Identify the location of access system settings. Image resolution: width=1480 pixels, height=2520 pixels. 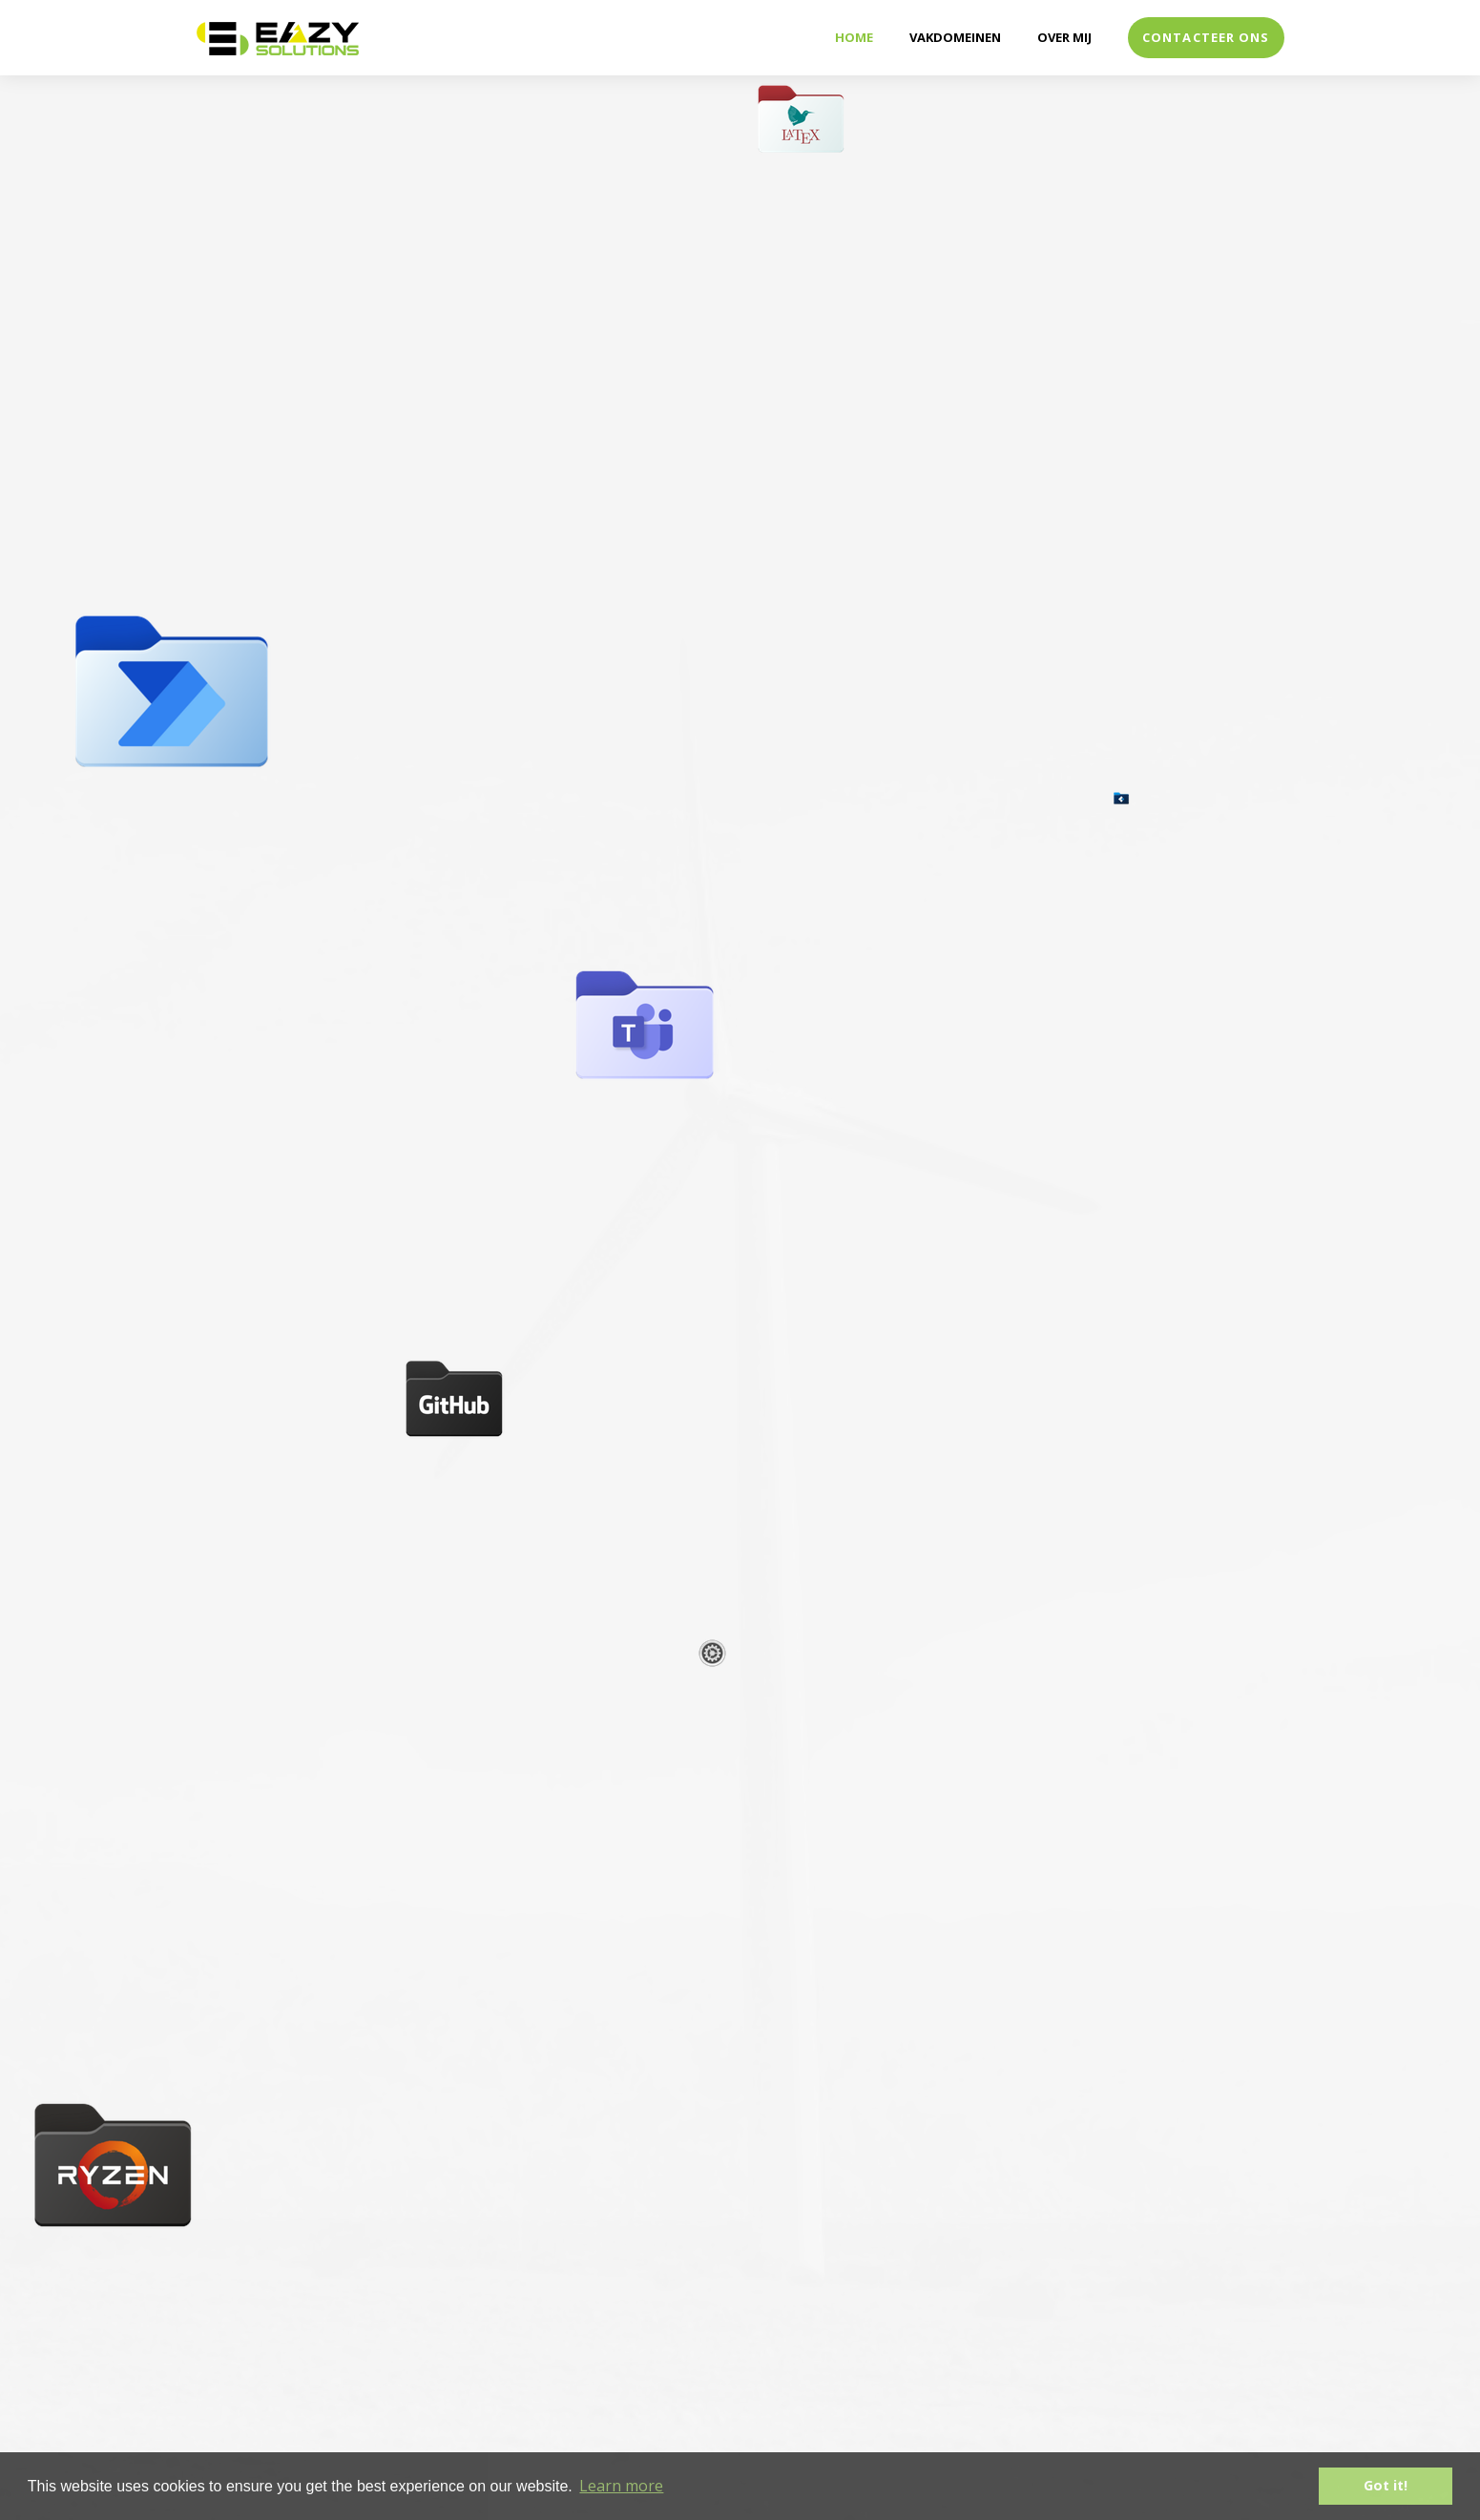
(712, 1653).